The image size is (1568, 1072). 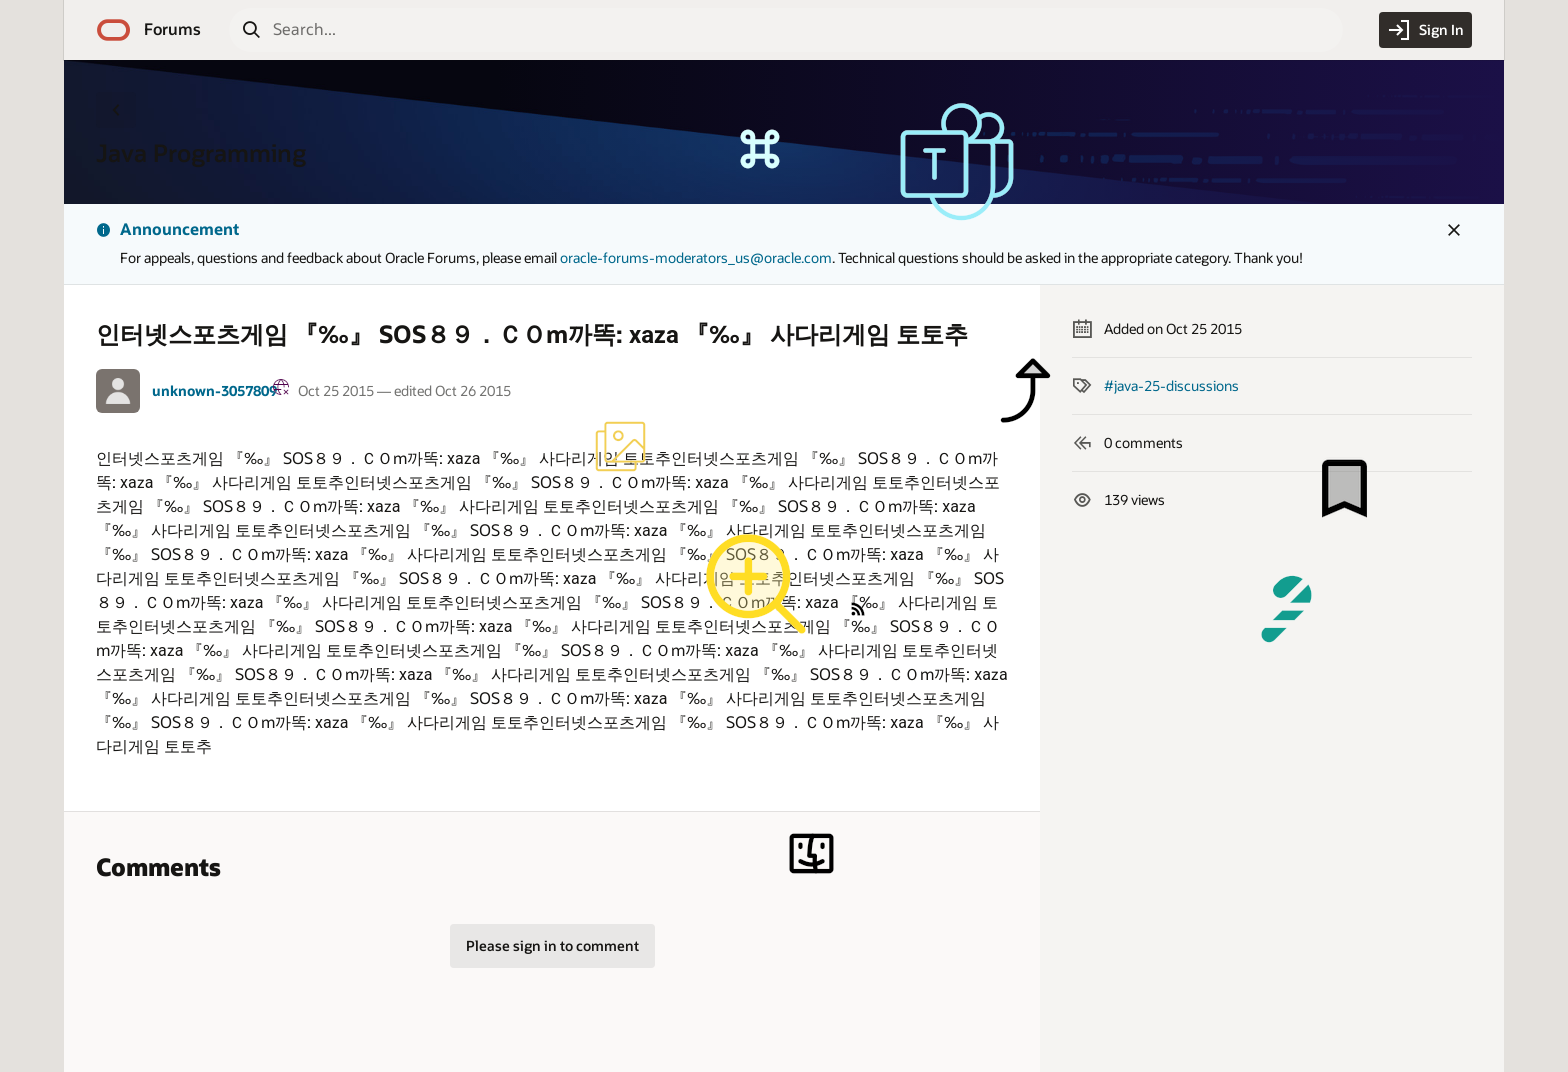 What do you see at coordinates (1344, 488) in the screenshot?
I see `save this item for later` at bounding box center [1344, 488].